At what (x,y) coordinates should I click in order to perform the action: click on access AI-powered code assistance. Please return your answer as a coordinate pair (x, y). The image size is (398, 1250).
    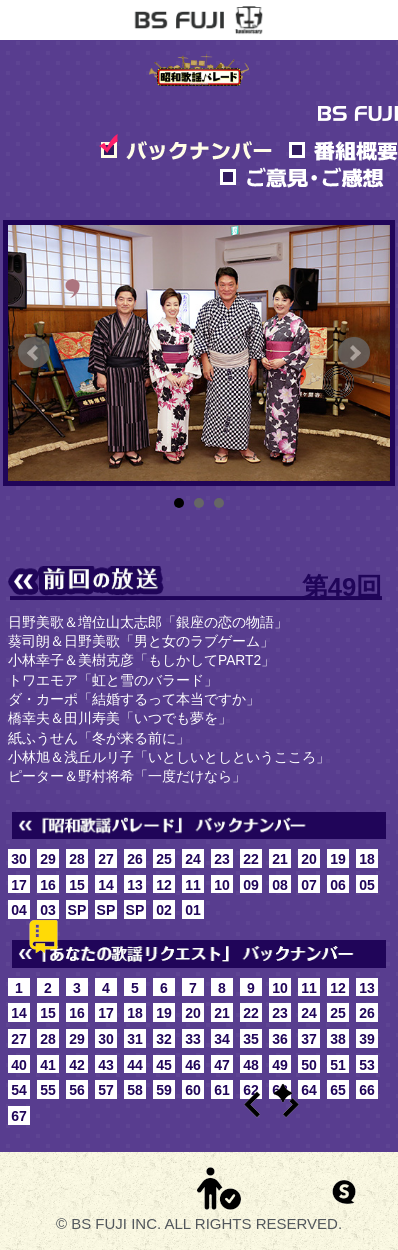
    Looking at the image, I should click on (271, 1104).